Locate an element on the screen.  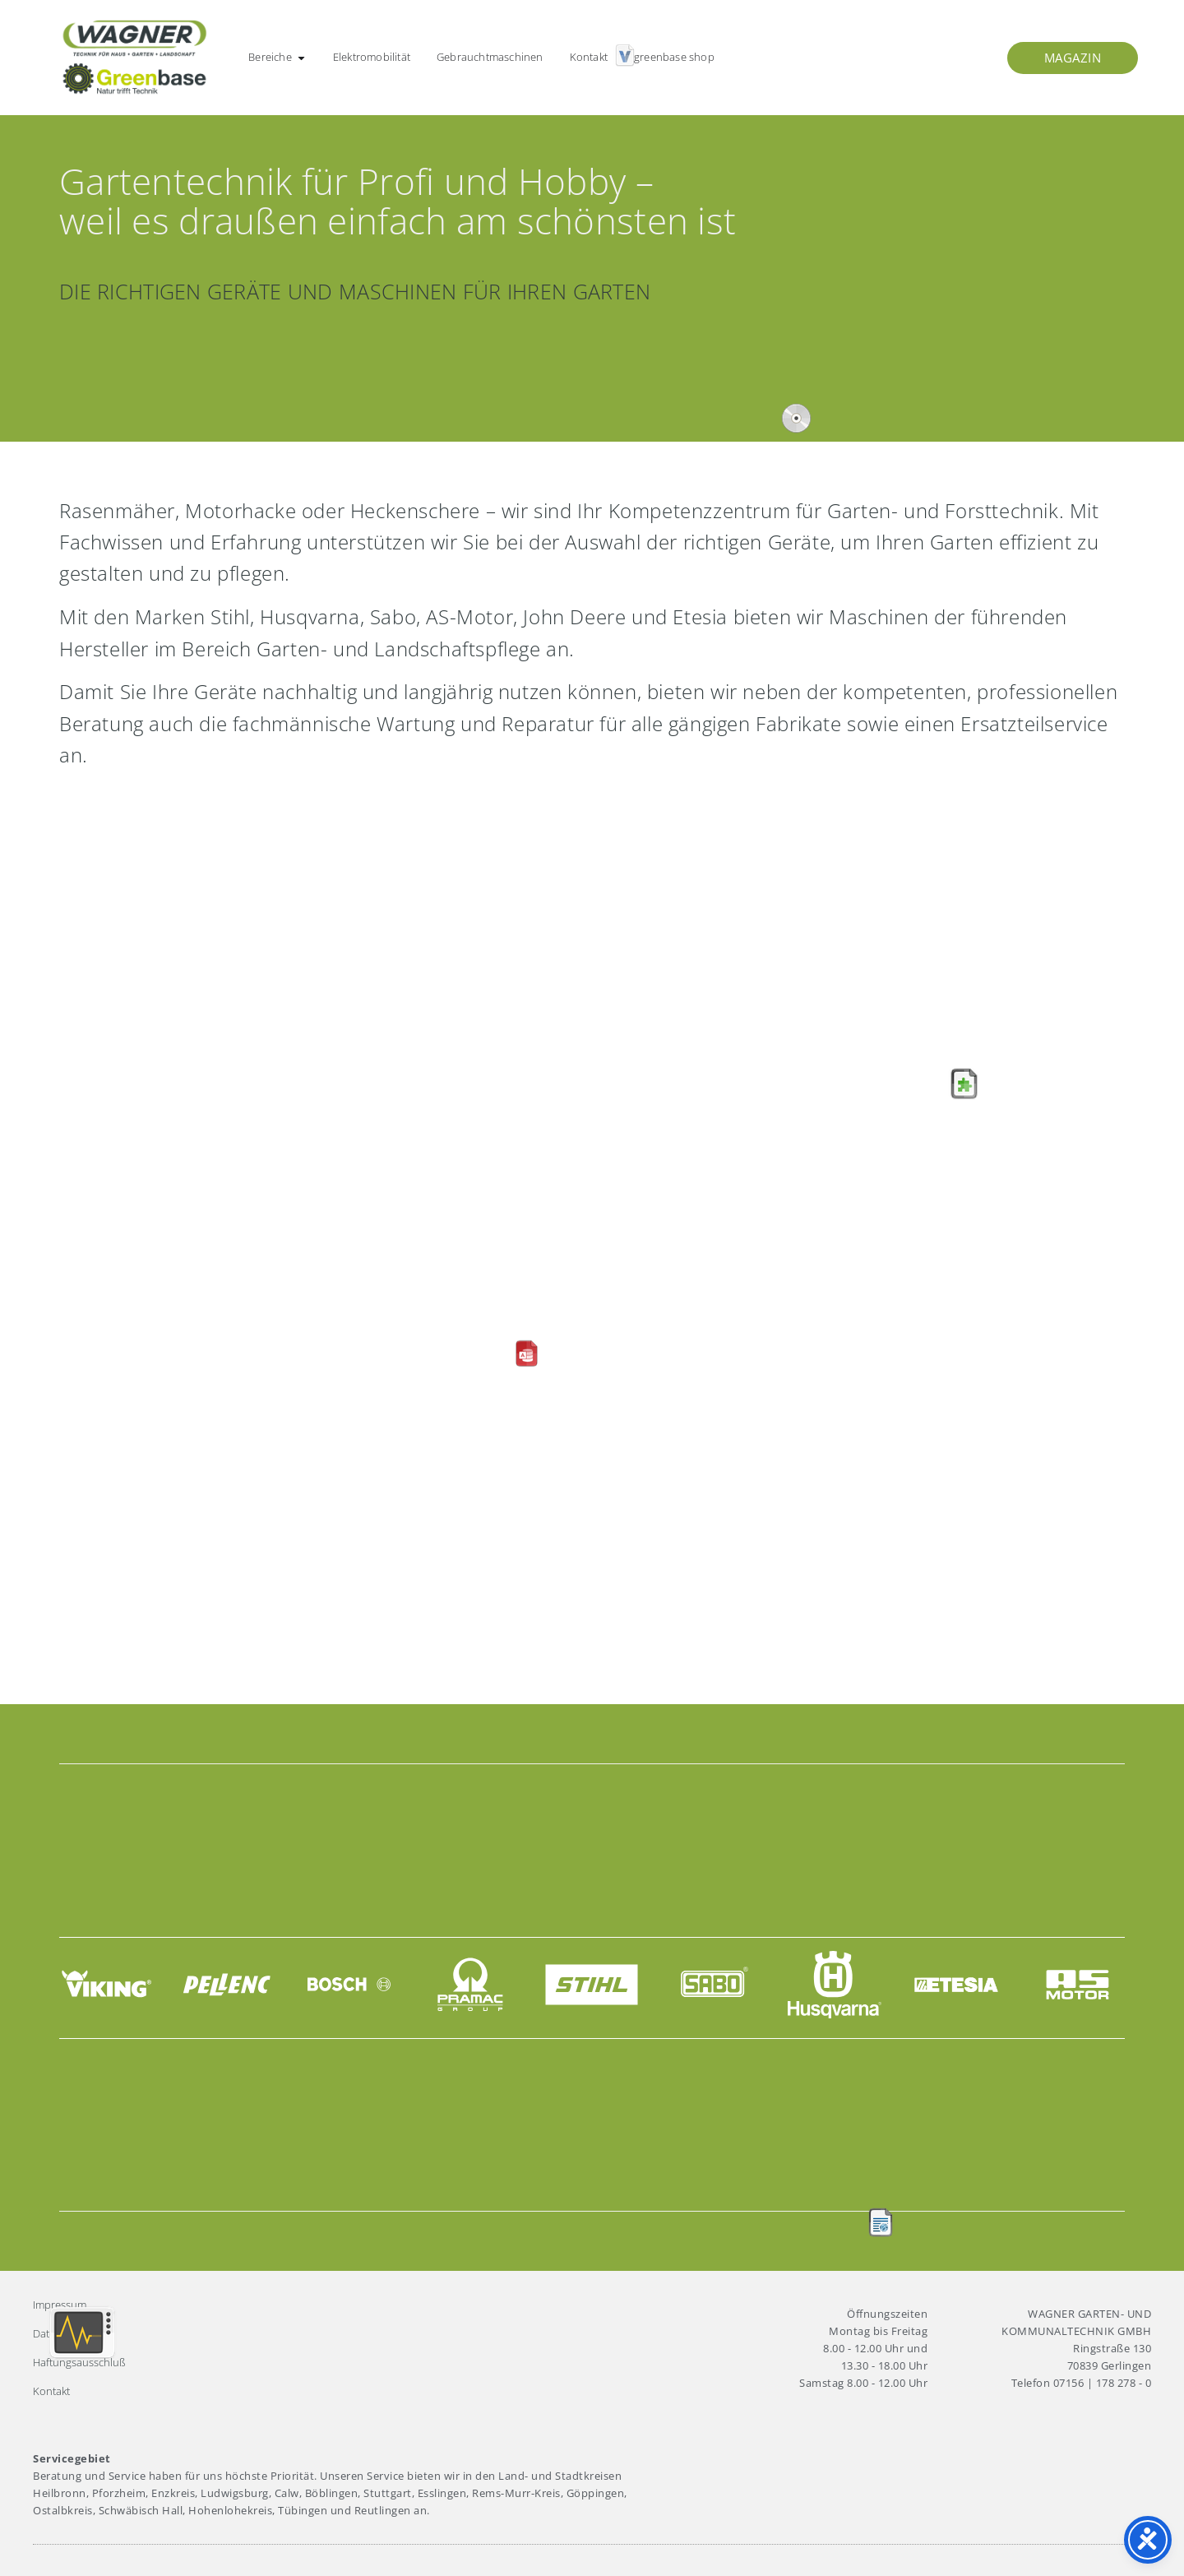
microsoft access database file is located at coordinates (526, 1353).